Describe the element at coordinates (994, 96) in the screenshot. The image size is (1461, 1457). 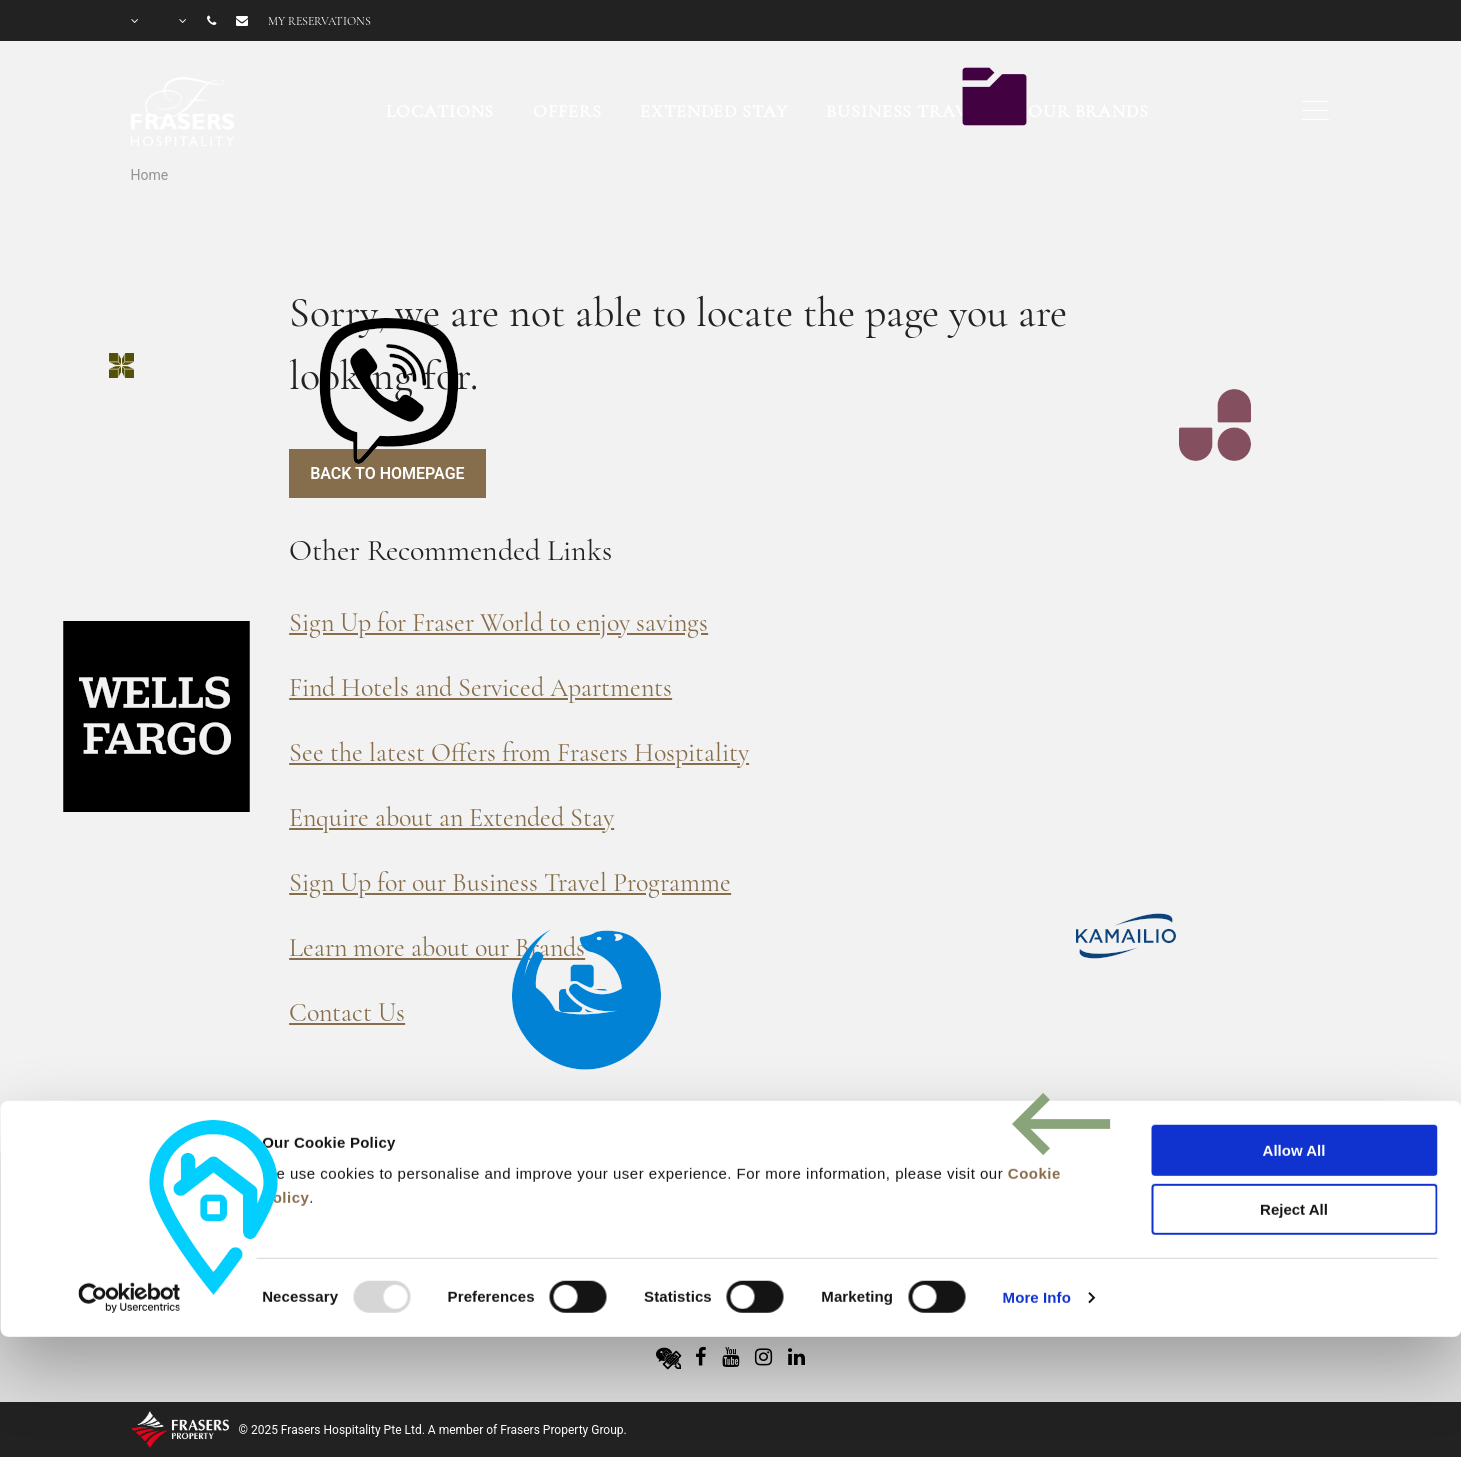
I see `open folder to view files` at that location.